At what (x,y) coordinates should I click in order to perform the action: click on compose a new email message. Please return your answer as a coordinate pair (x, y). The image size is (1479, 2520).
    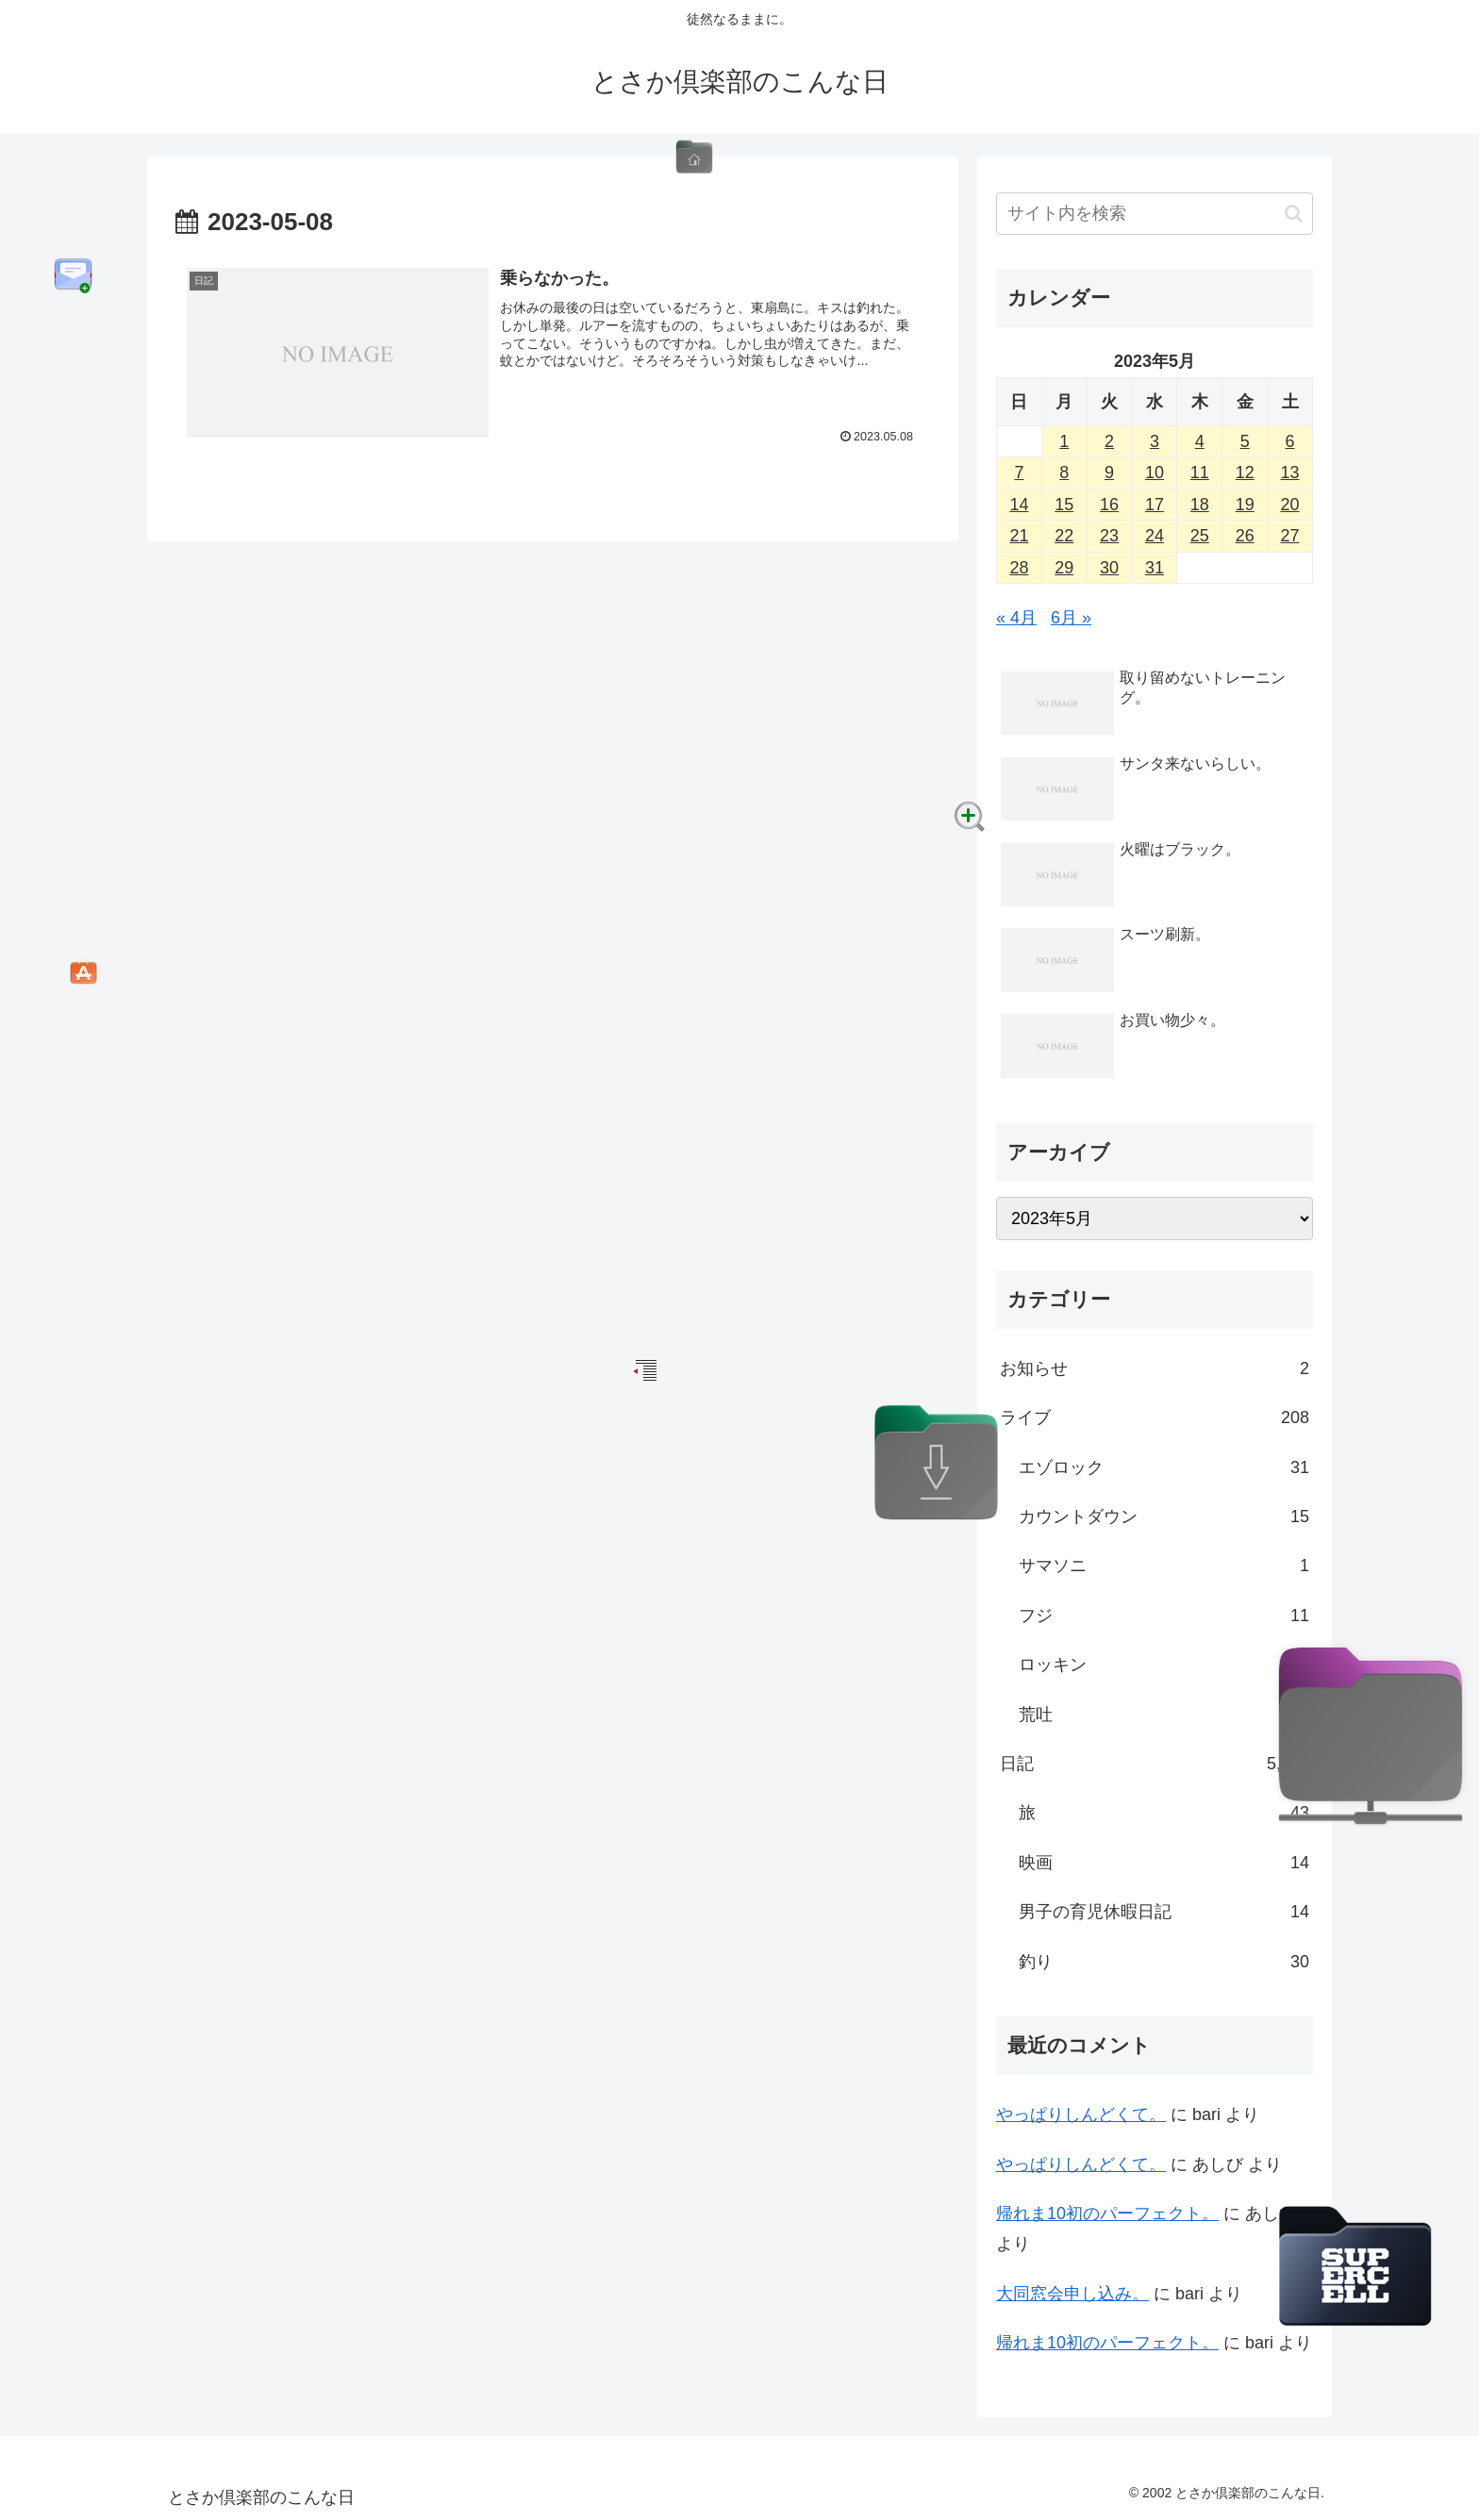
    Looking at the image, I should click on (73, 274).